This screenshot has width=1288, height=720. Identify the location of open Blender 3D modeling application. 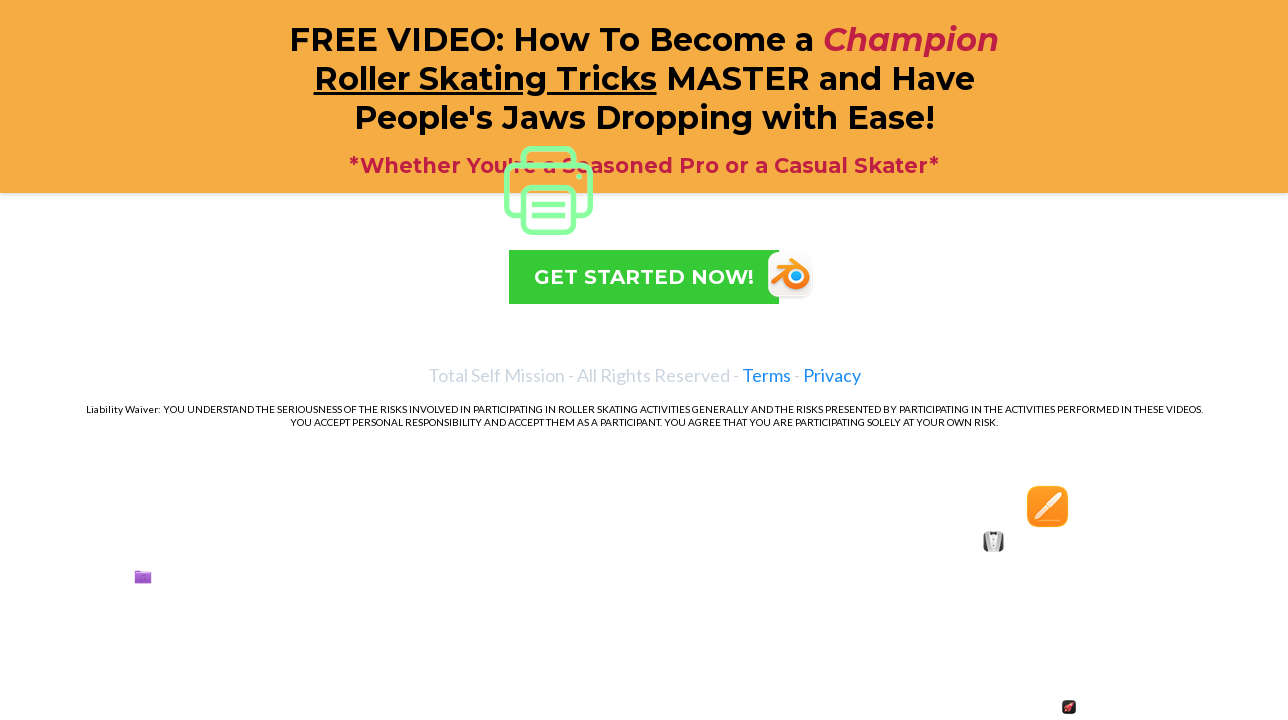
(790, 274).